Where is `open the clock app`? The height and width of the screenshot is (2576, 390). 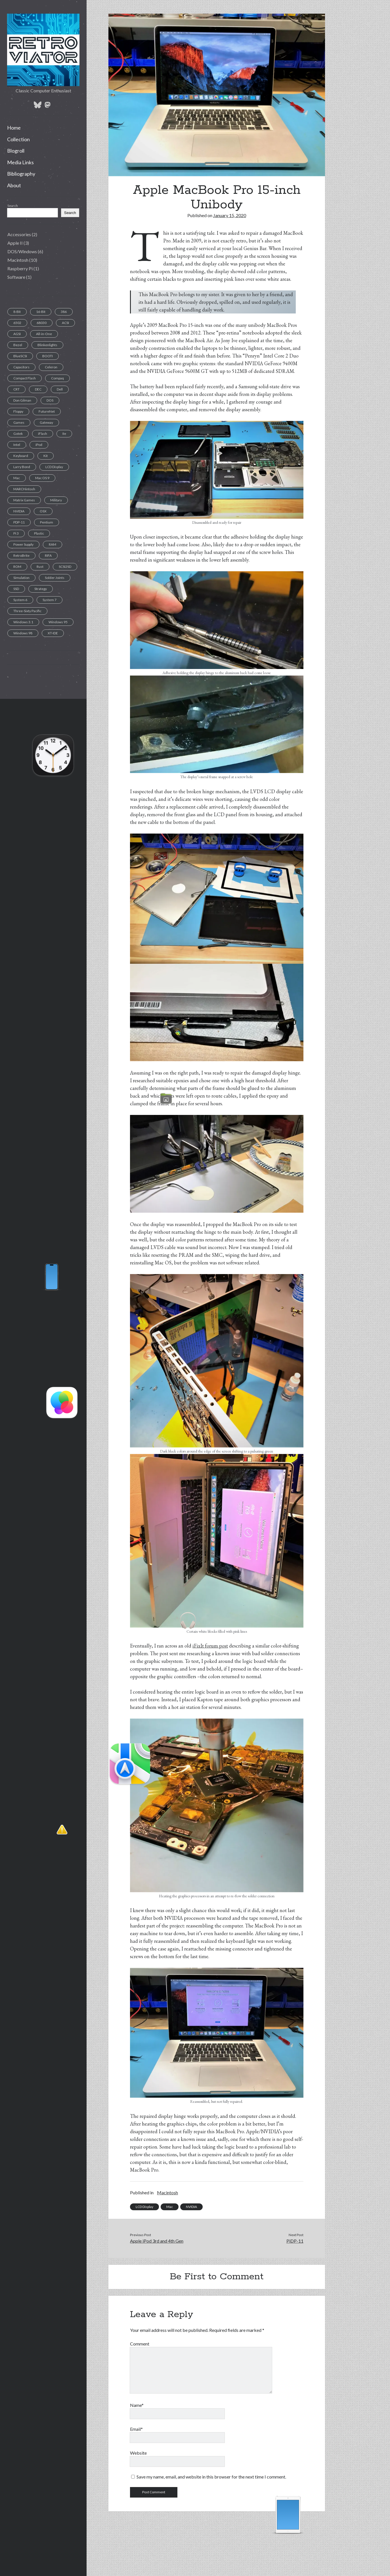 open the clock app is located at coordinates (53, 755).